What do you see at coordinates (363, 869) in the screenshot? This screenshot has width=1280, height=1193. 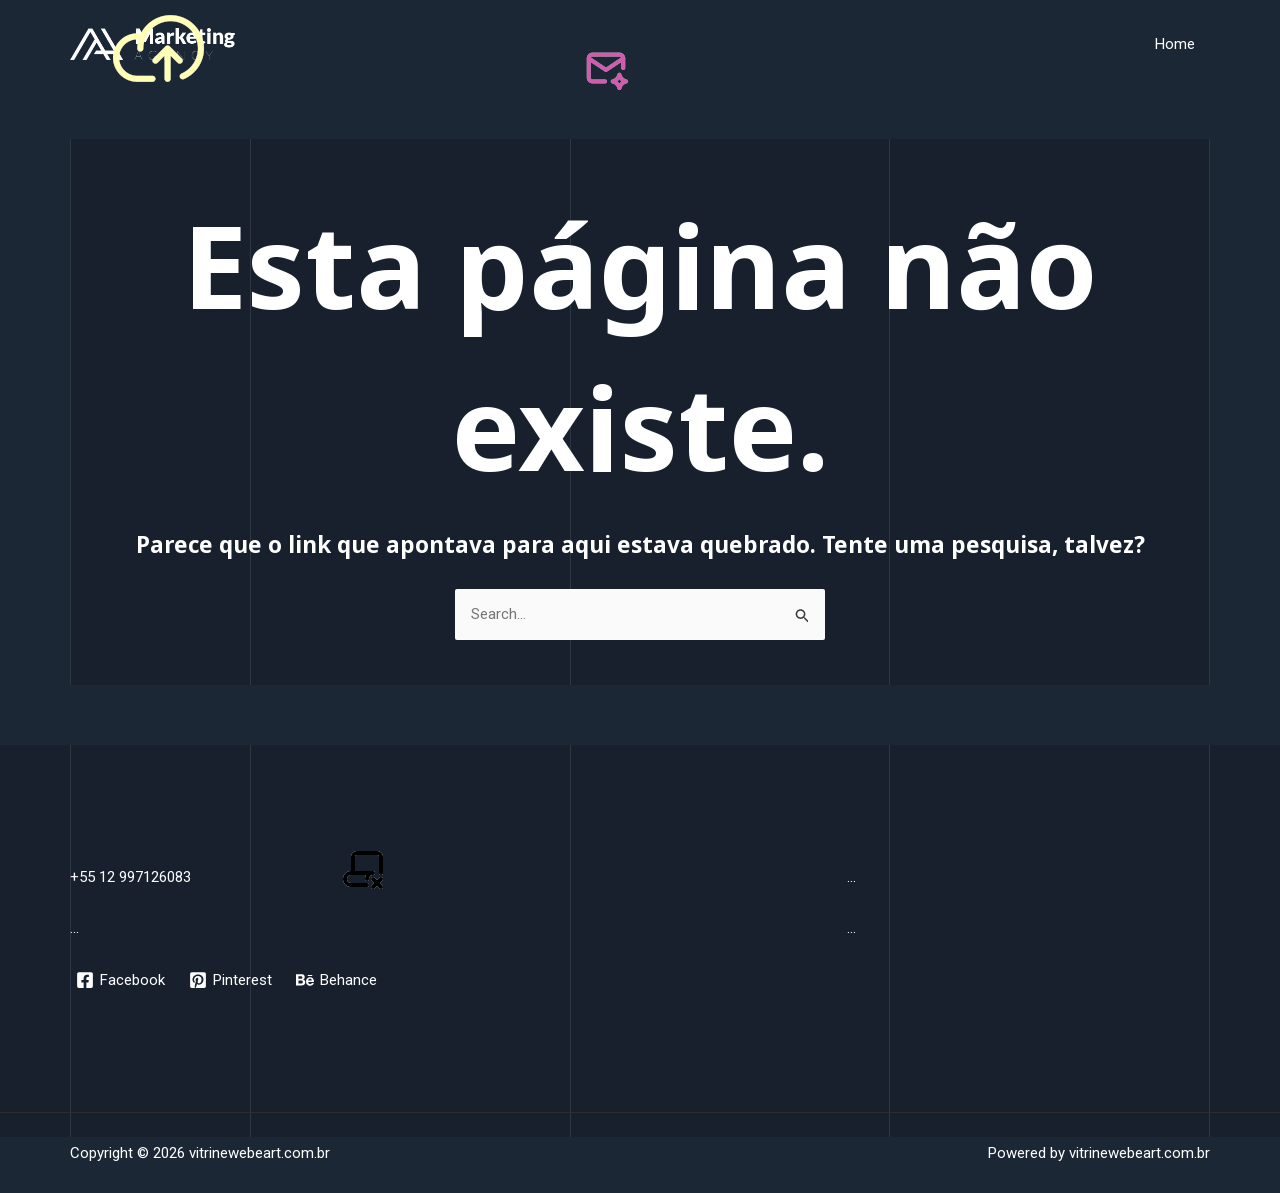 I see `remove or delete a script` at bounding box center [363, 869].